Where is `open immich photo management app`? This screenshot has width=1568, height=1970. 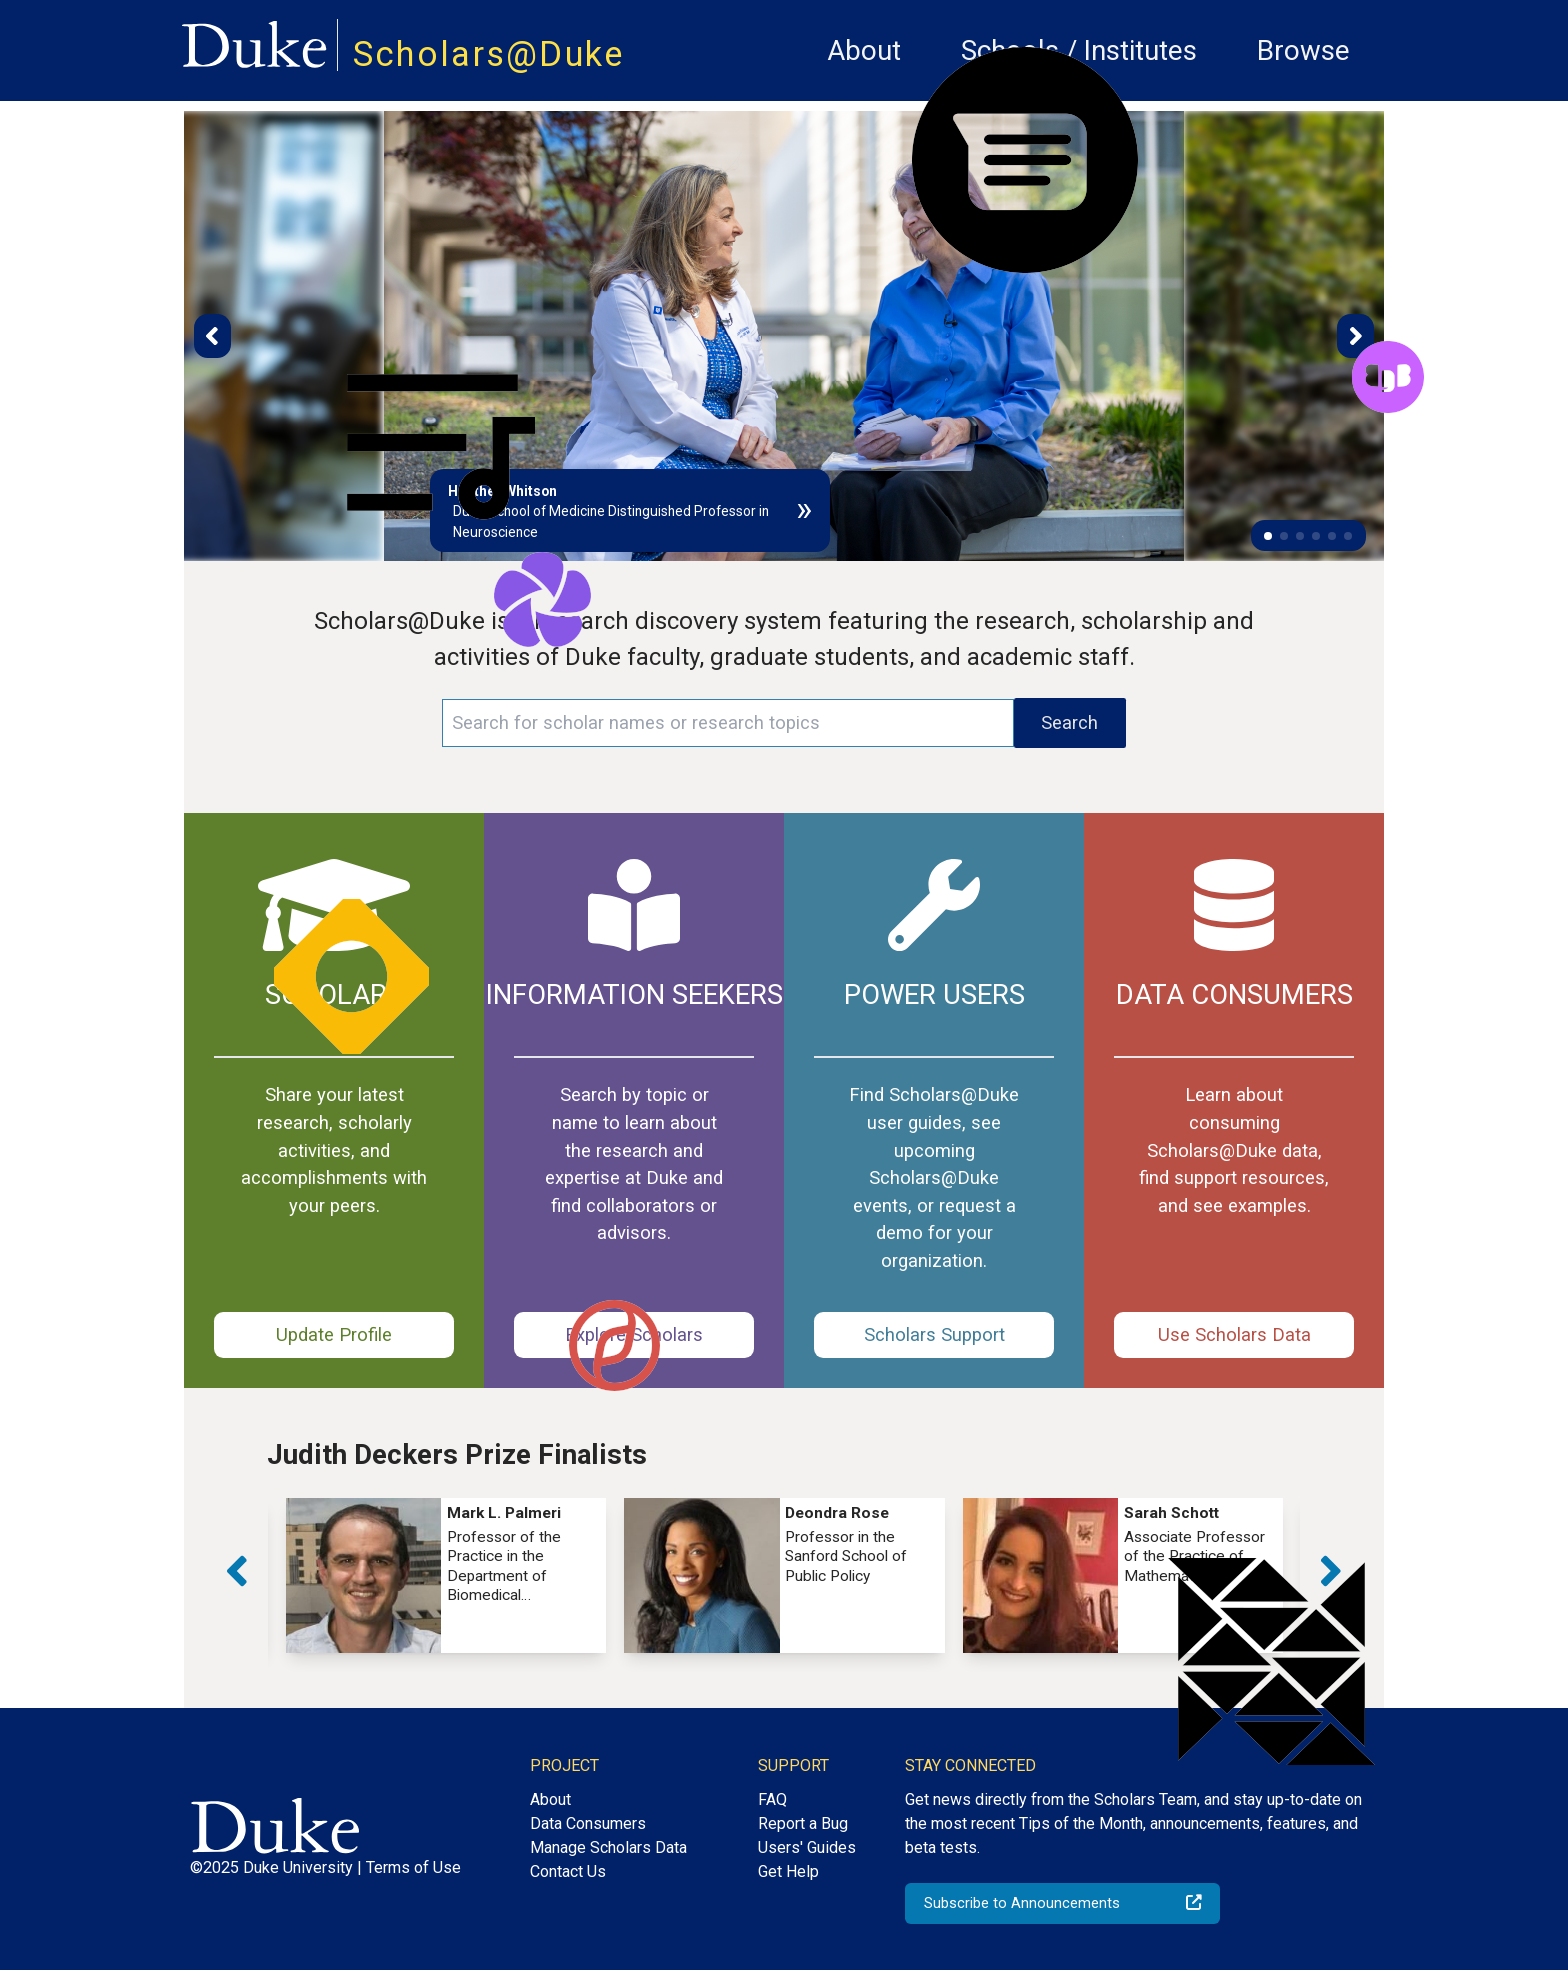 open immich photo management app is located at coordinates (542, 599).